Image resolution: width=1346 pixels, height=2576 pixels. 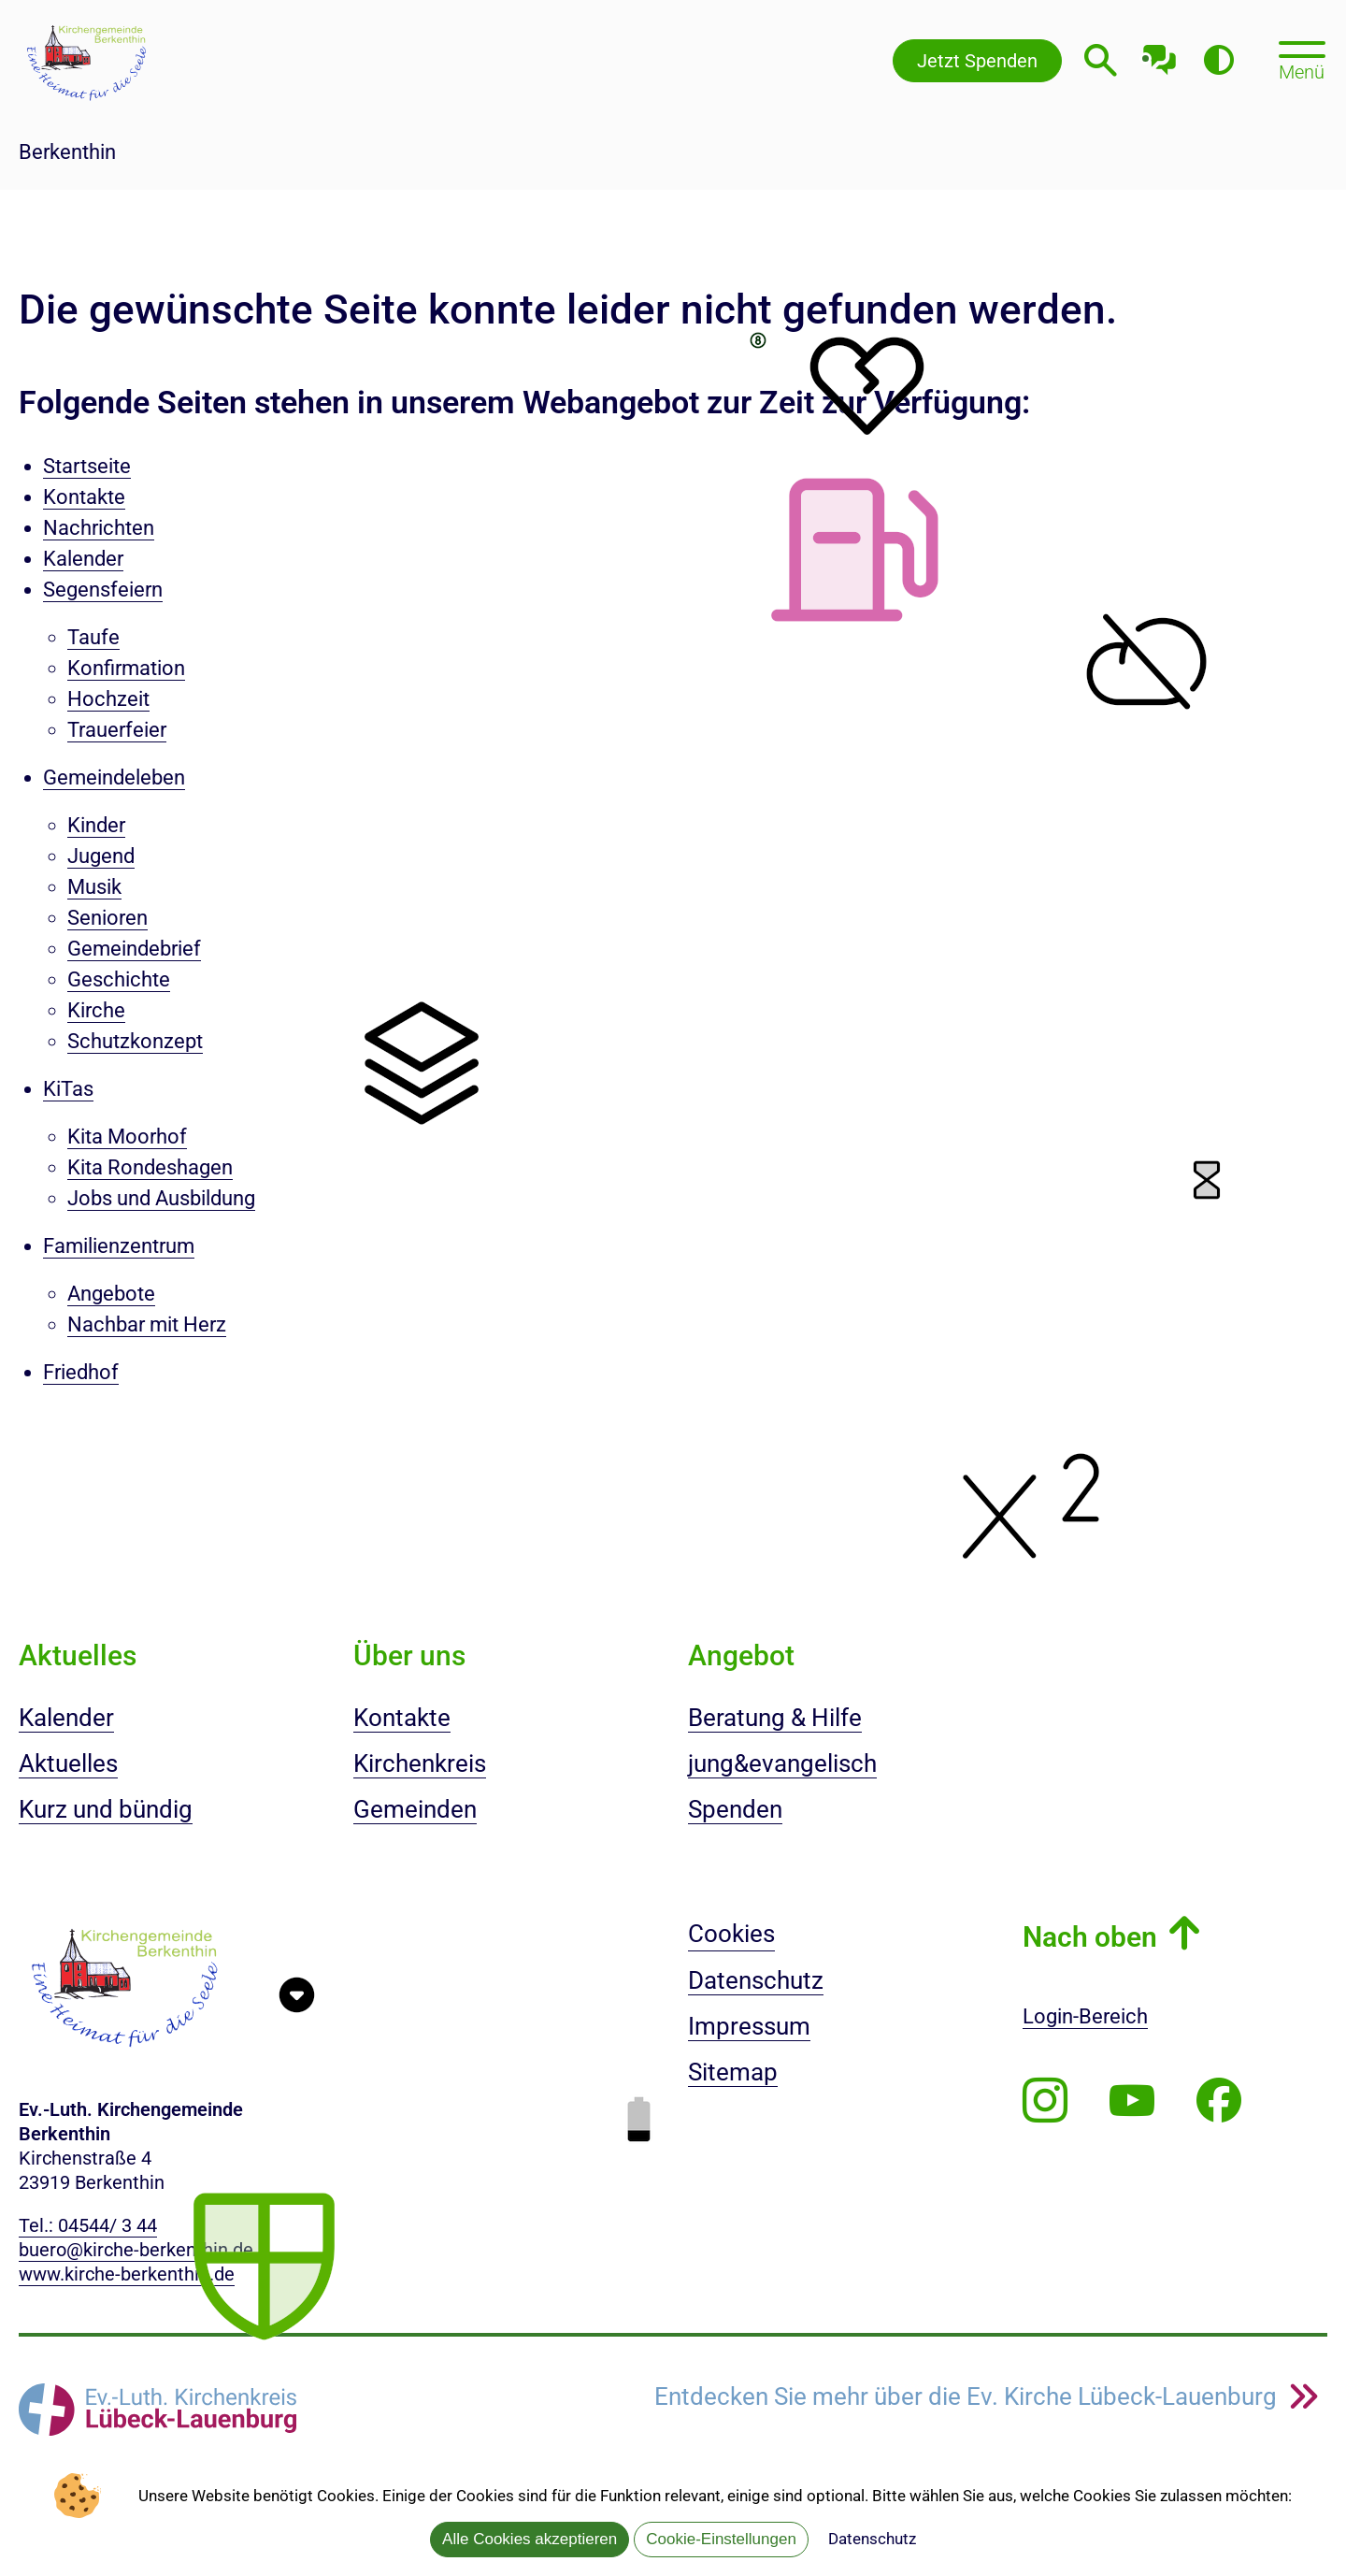 I want to click on find nearby gas stations, so click(x=849, y=550).